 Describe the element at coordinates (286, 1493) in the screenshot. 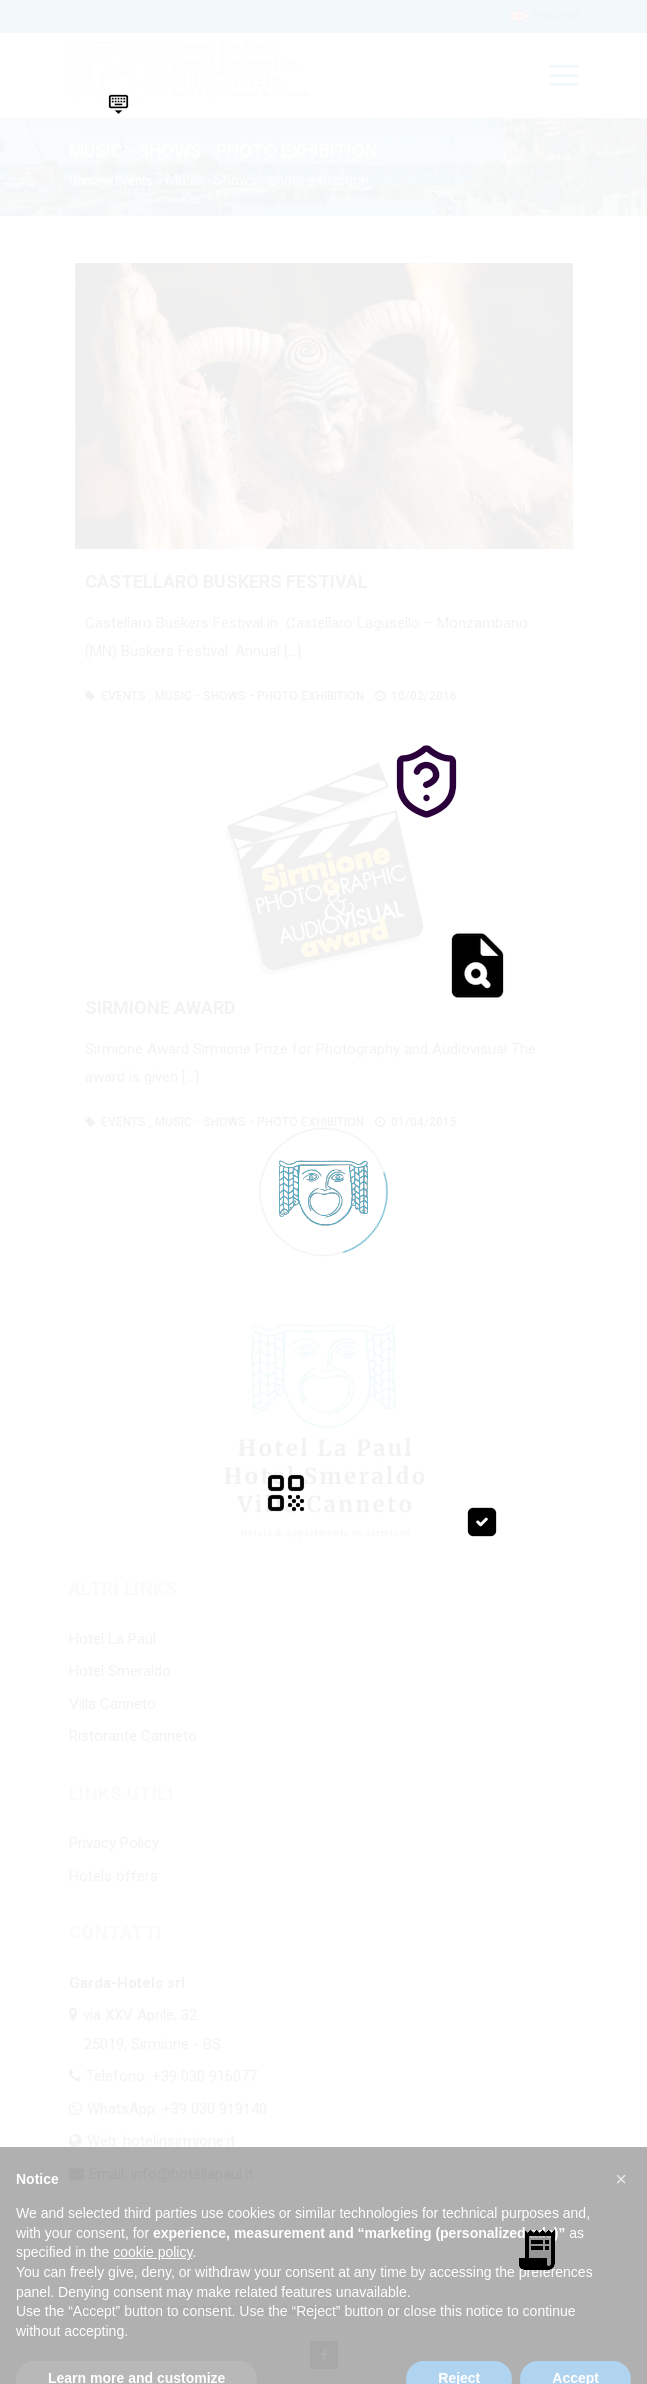

I see `scan or generate a QR code` at that location.